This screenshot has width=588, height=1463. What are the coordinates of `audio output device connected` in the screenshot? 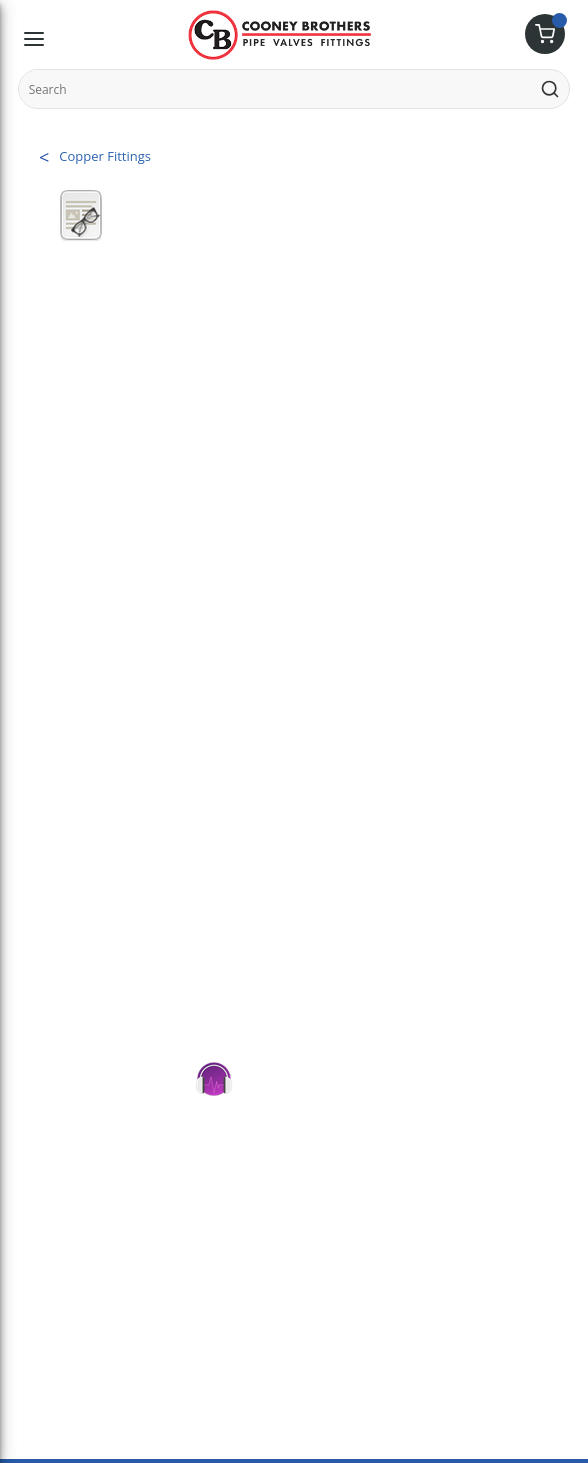 It's located at (214, 1079).